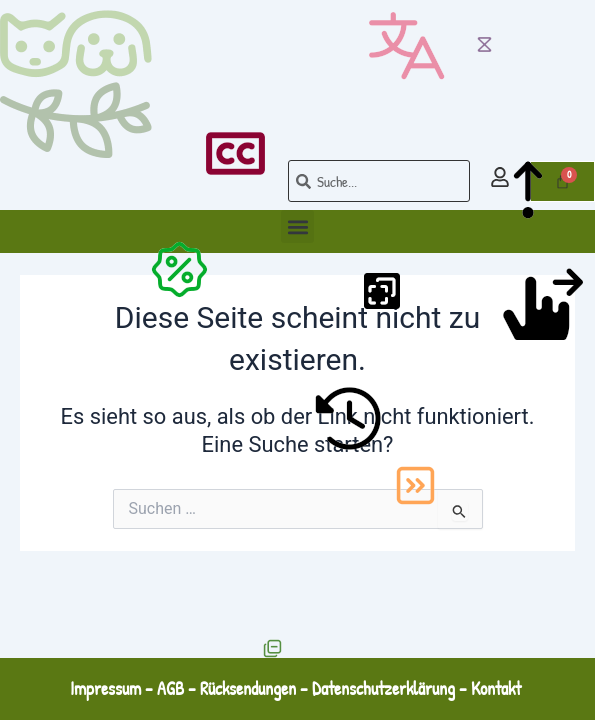  I want to click on view history or recent activity, so click(349, 418).